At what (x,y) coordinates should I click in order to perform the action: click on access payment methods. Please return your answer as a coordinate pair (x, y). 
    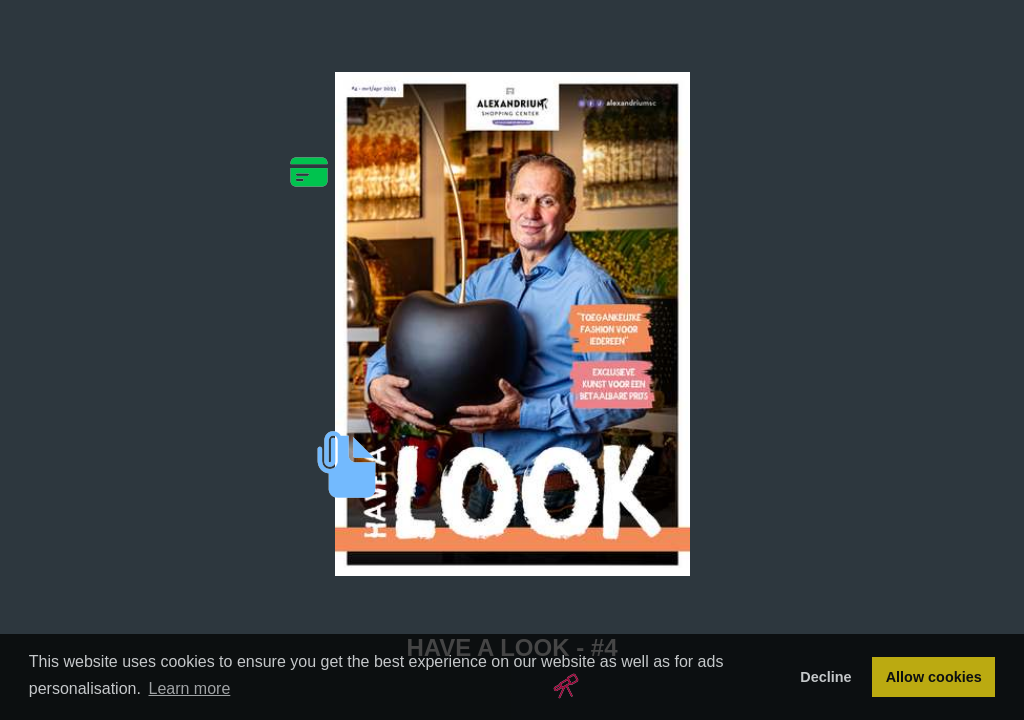
    Looking at the image, I should click on (309, 172).